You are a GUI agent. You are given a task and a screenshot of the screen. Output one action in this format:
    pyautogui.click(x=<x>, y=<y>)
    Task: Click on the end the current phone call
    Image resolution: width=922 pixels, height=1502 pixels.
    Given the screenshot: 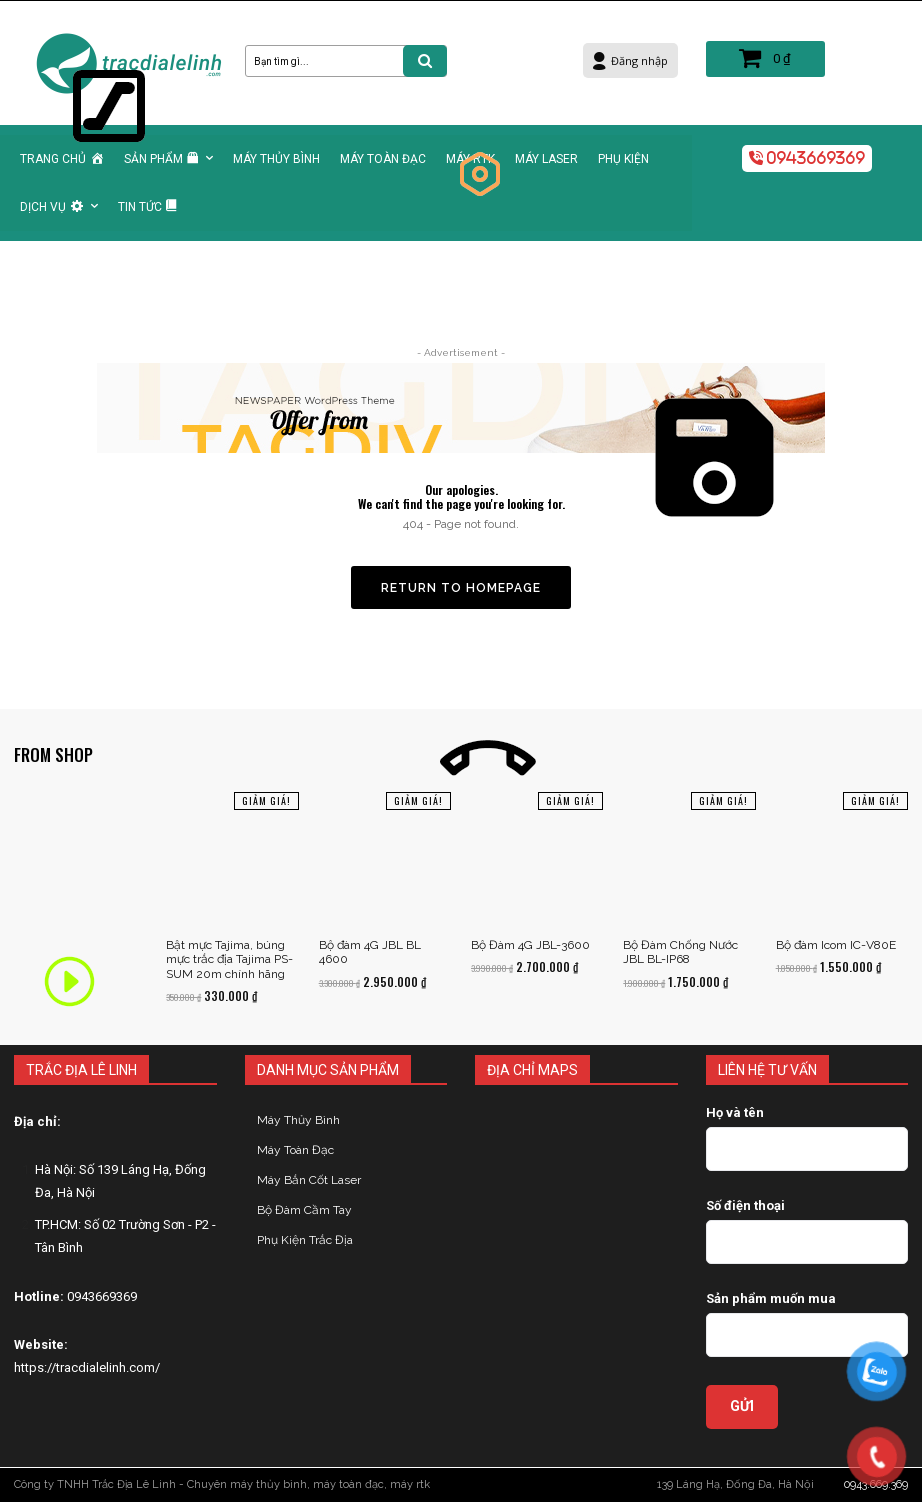 What is the action you would take?
    pyautogui.click(x=488, y=760)
    